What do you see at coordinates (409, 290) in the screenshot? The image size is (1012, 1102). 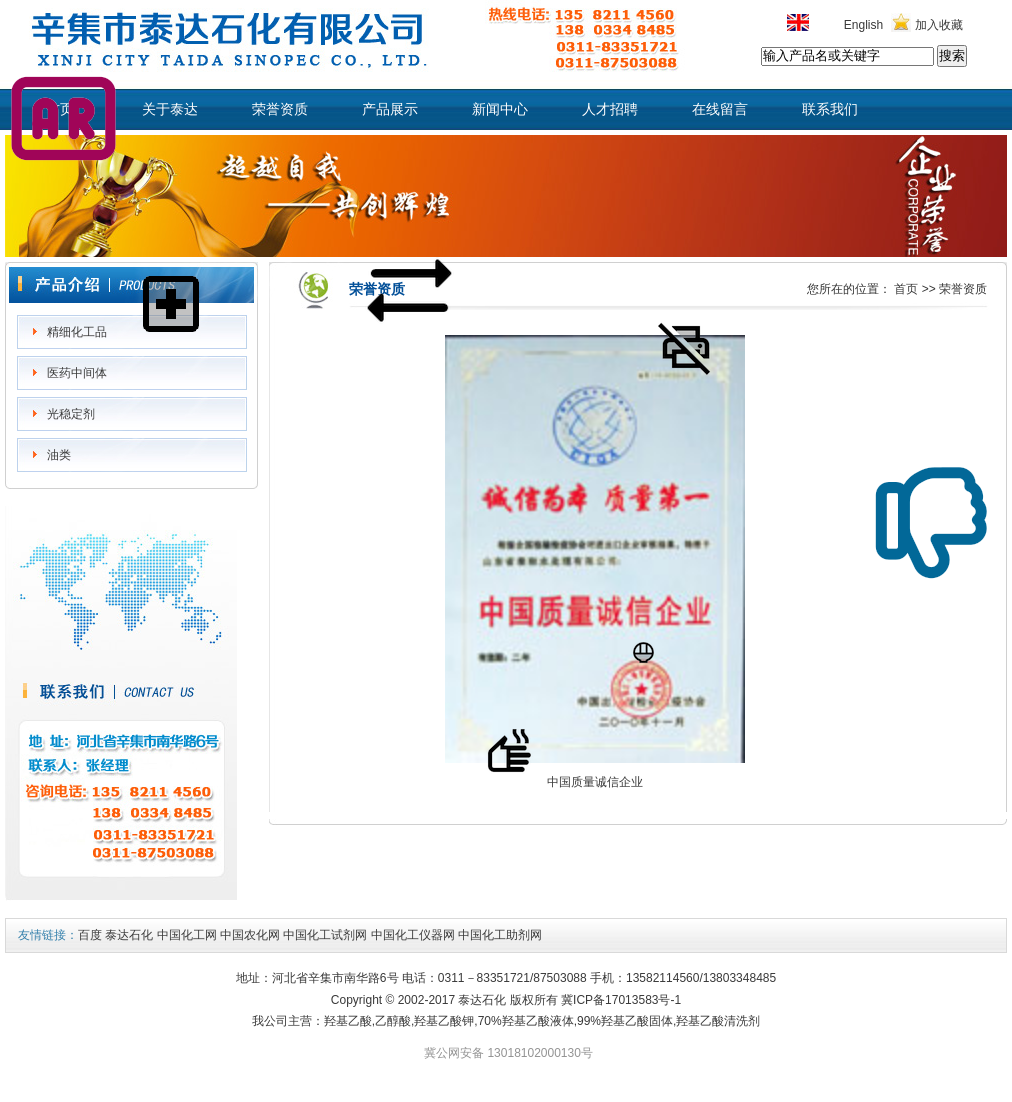 I see `sync data between devices or accounts` at bounding box center [409, 290].